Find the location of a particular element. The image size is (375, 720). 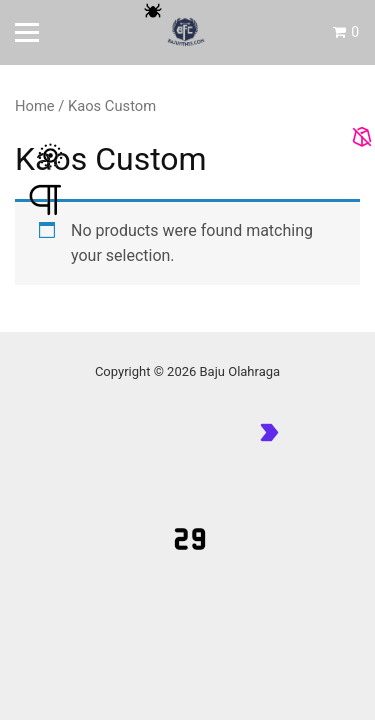

format text as a paragraph is located at coordinates (46, 200).